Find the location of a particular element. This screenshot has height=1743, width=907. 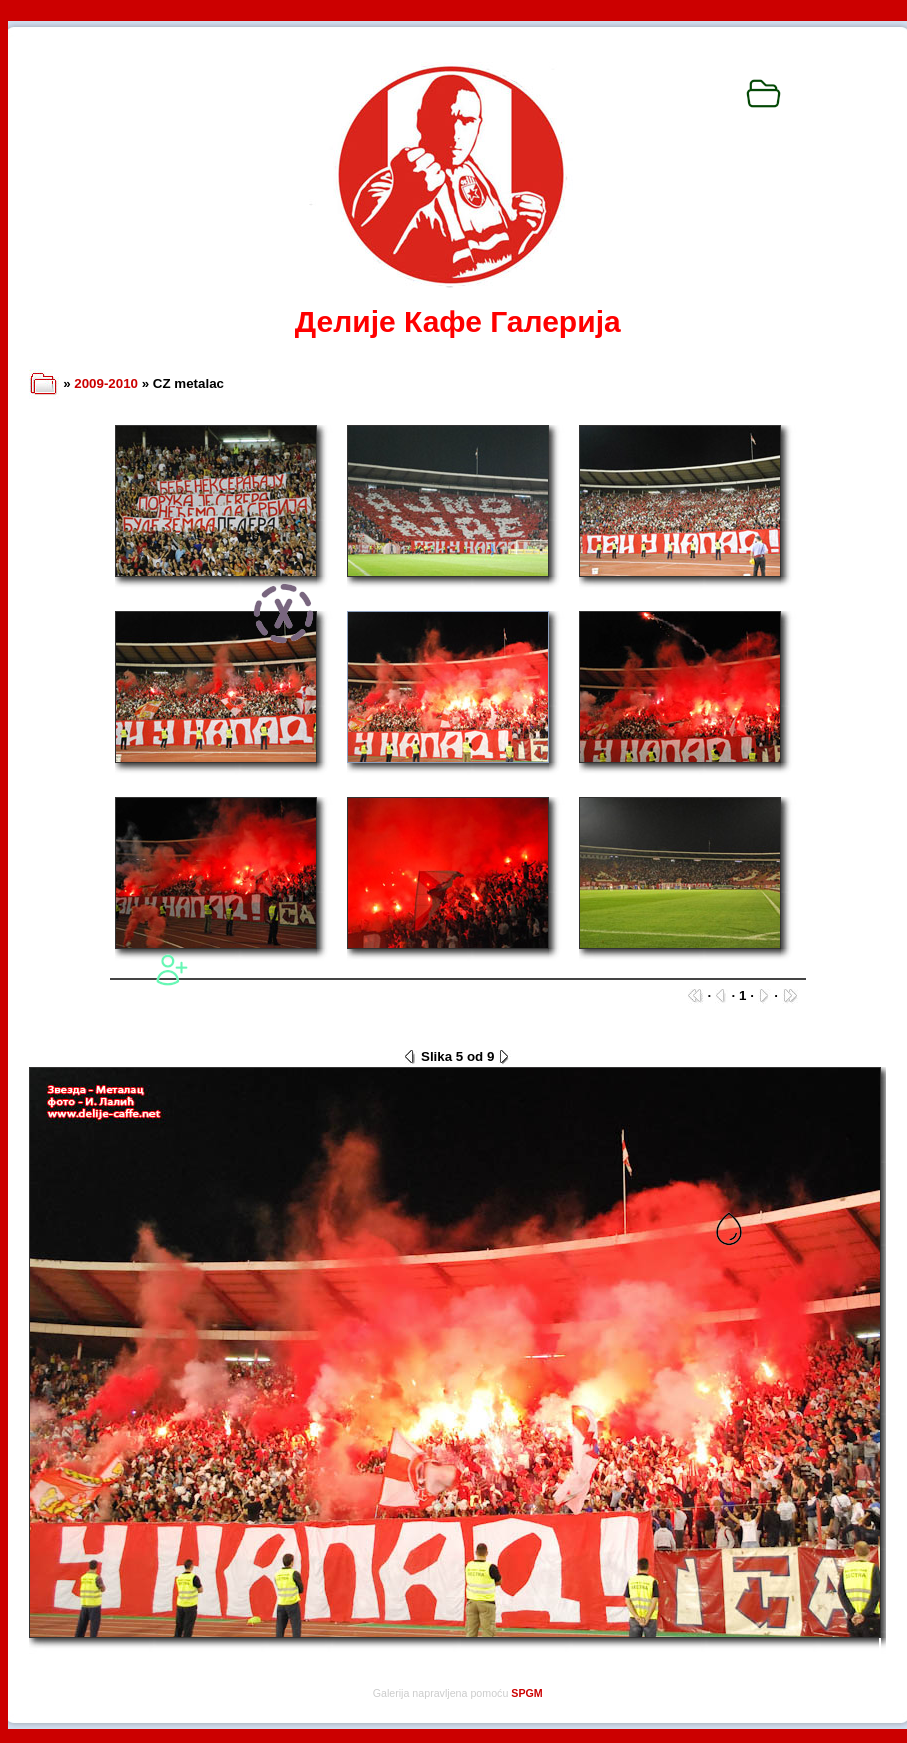

indicates water or liquid-related settings is located at coordinates (729, 1230).